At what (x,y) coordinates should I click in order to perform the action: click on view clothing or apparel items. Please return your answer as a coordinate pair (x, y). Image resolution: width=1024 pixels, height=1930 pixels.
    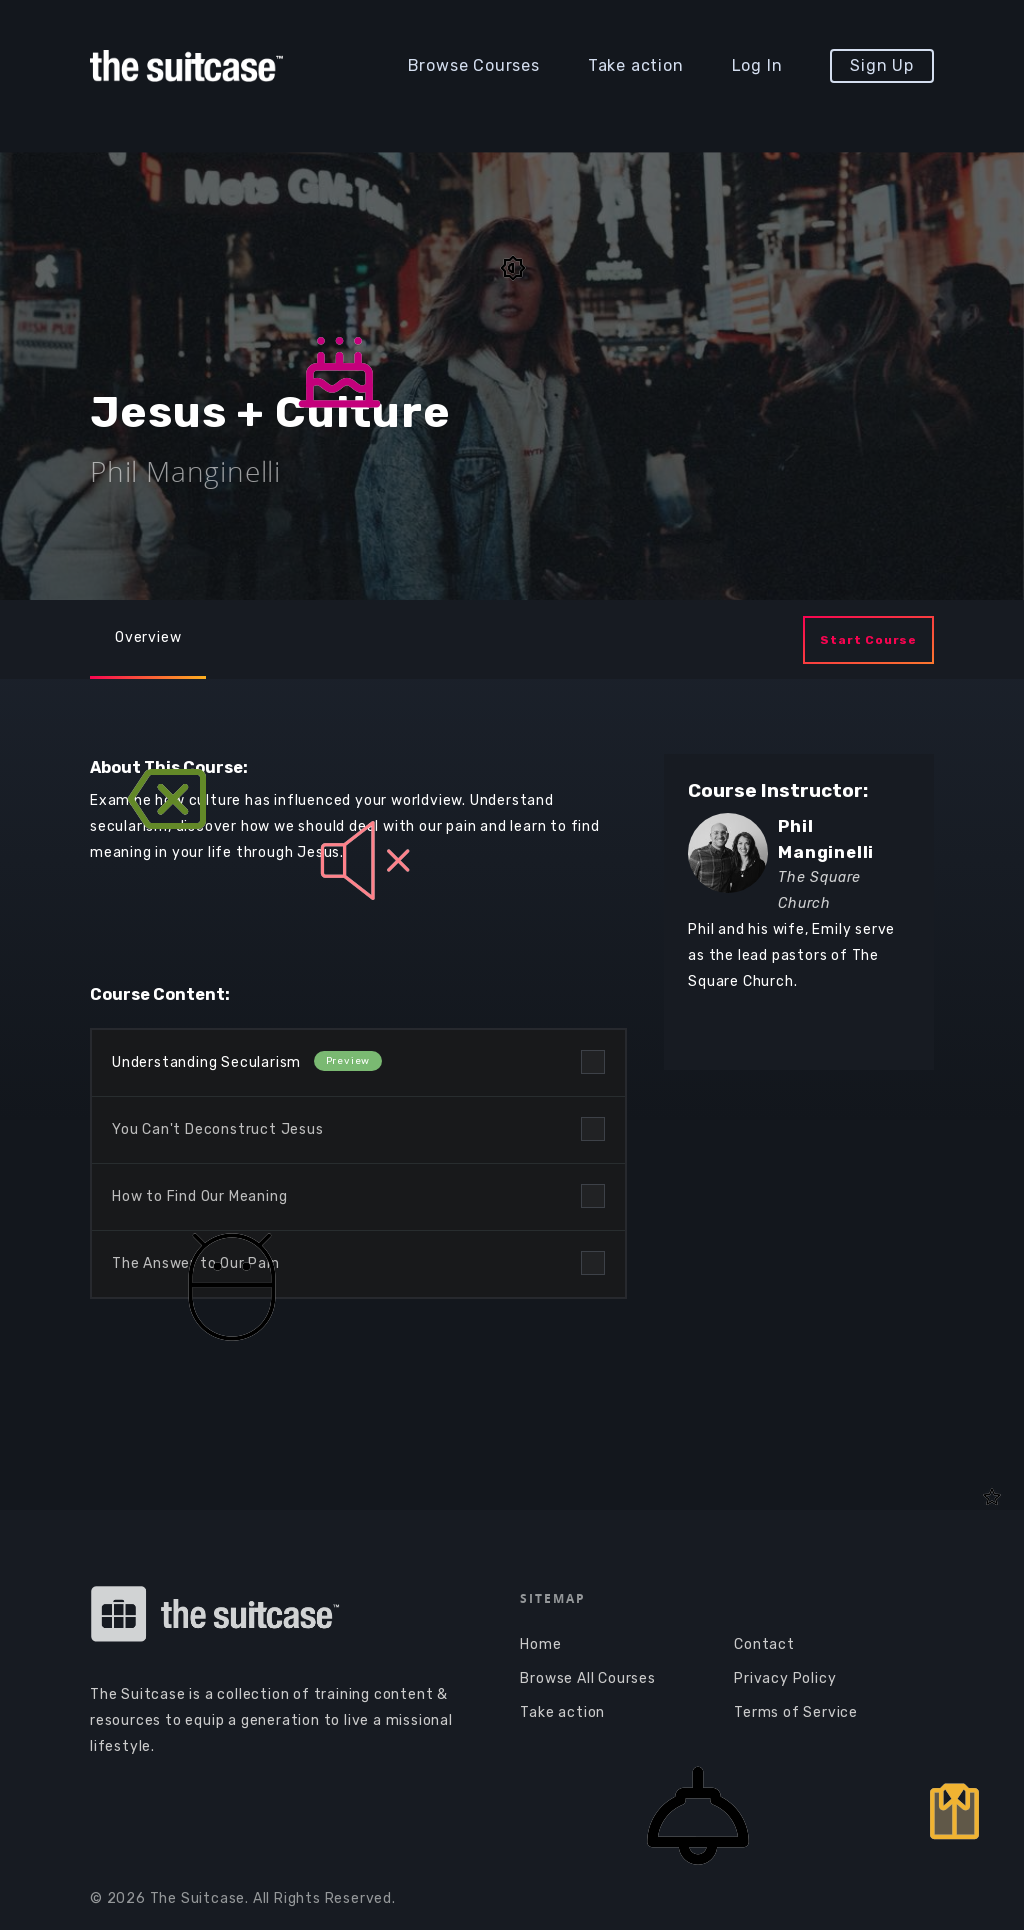
    Looking at the image, I should click on (954, 1812).